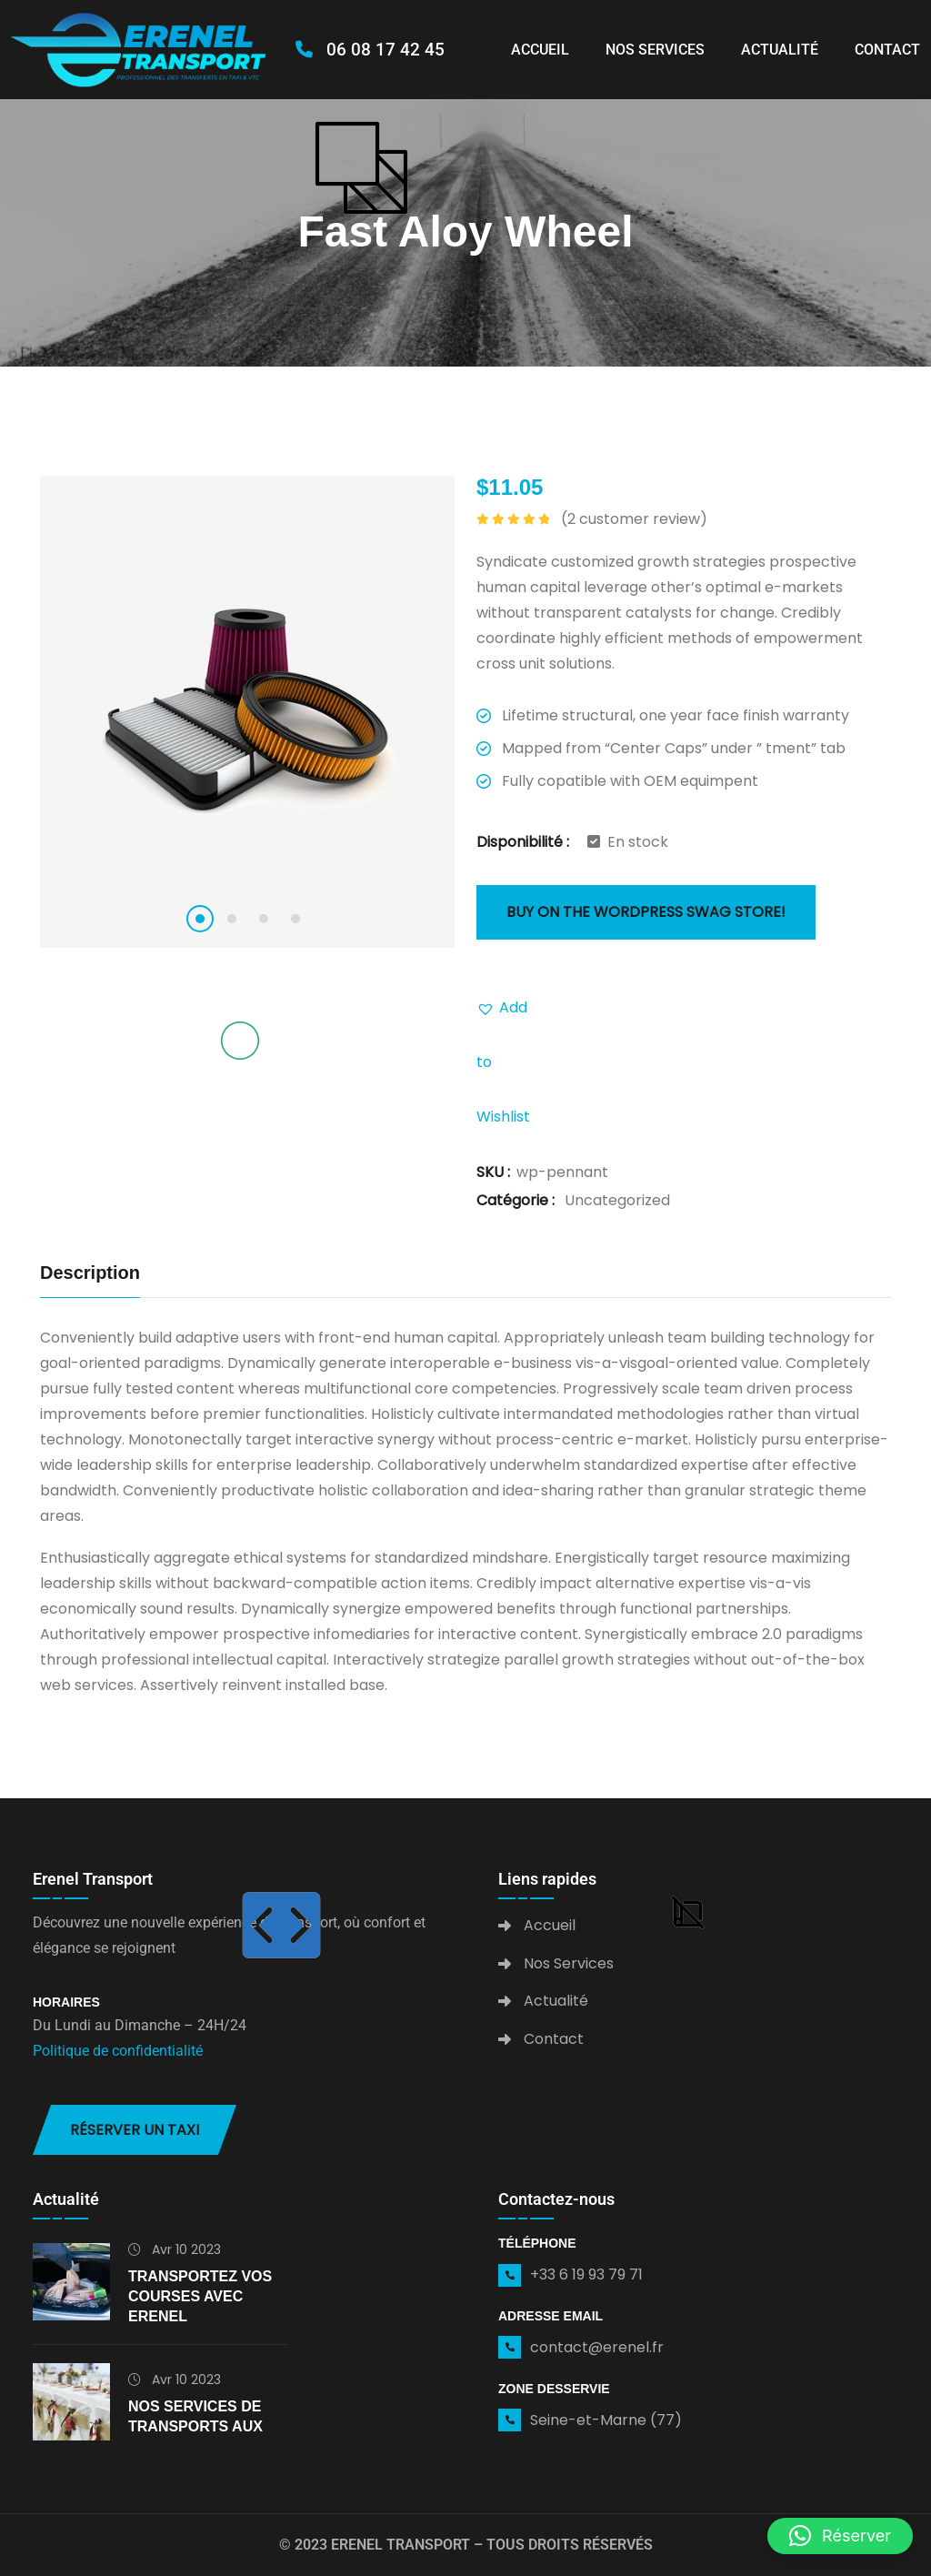 This screenshot has width=931, height=2576. What do you see at coordinates (240, 1041) in the screenshot?
I see `unselected radio button or checkbox option` at bounding box center [240, 1041].